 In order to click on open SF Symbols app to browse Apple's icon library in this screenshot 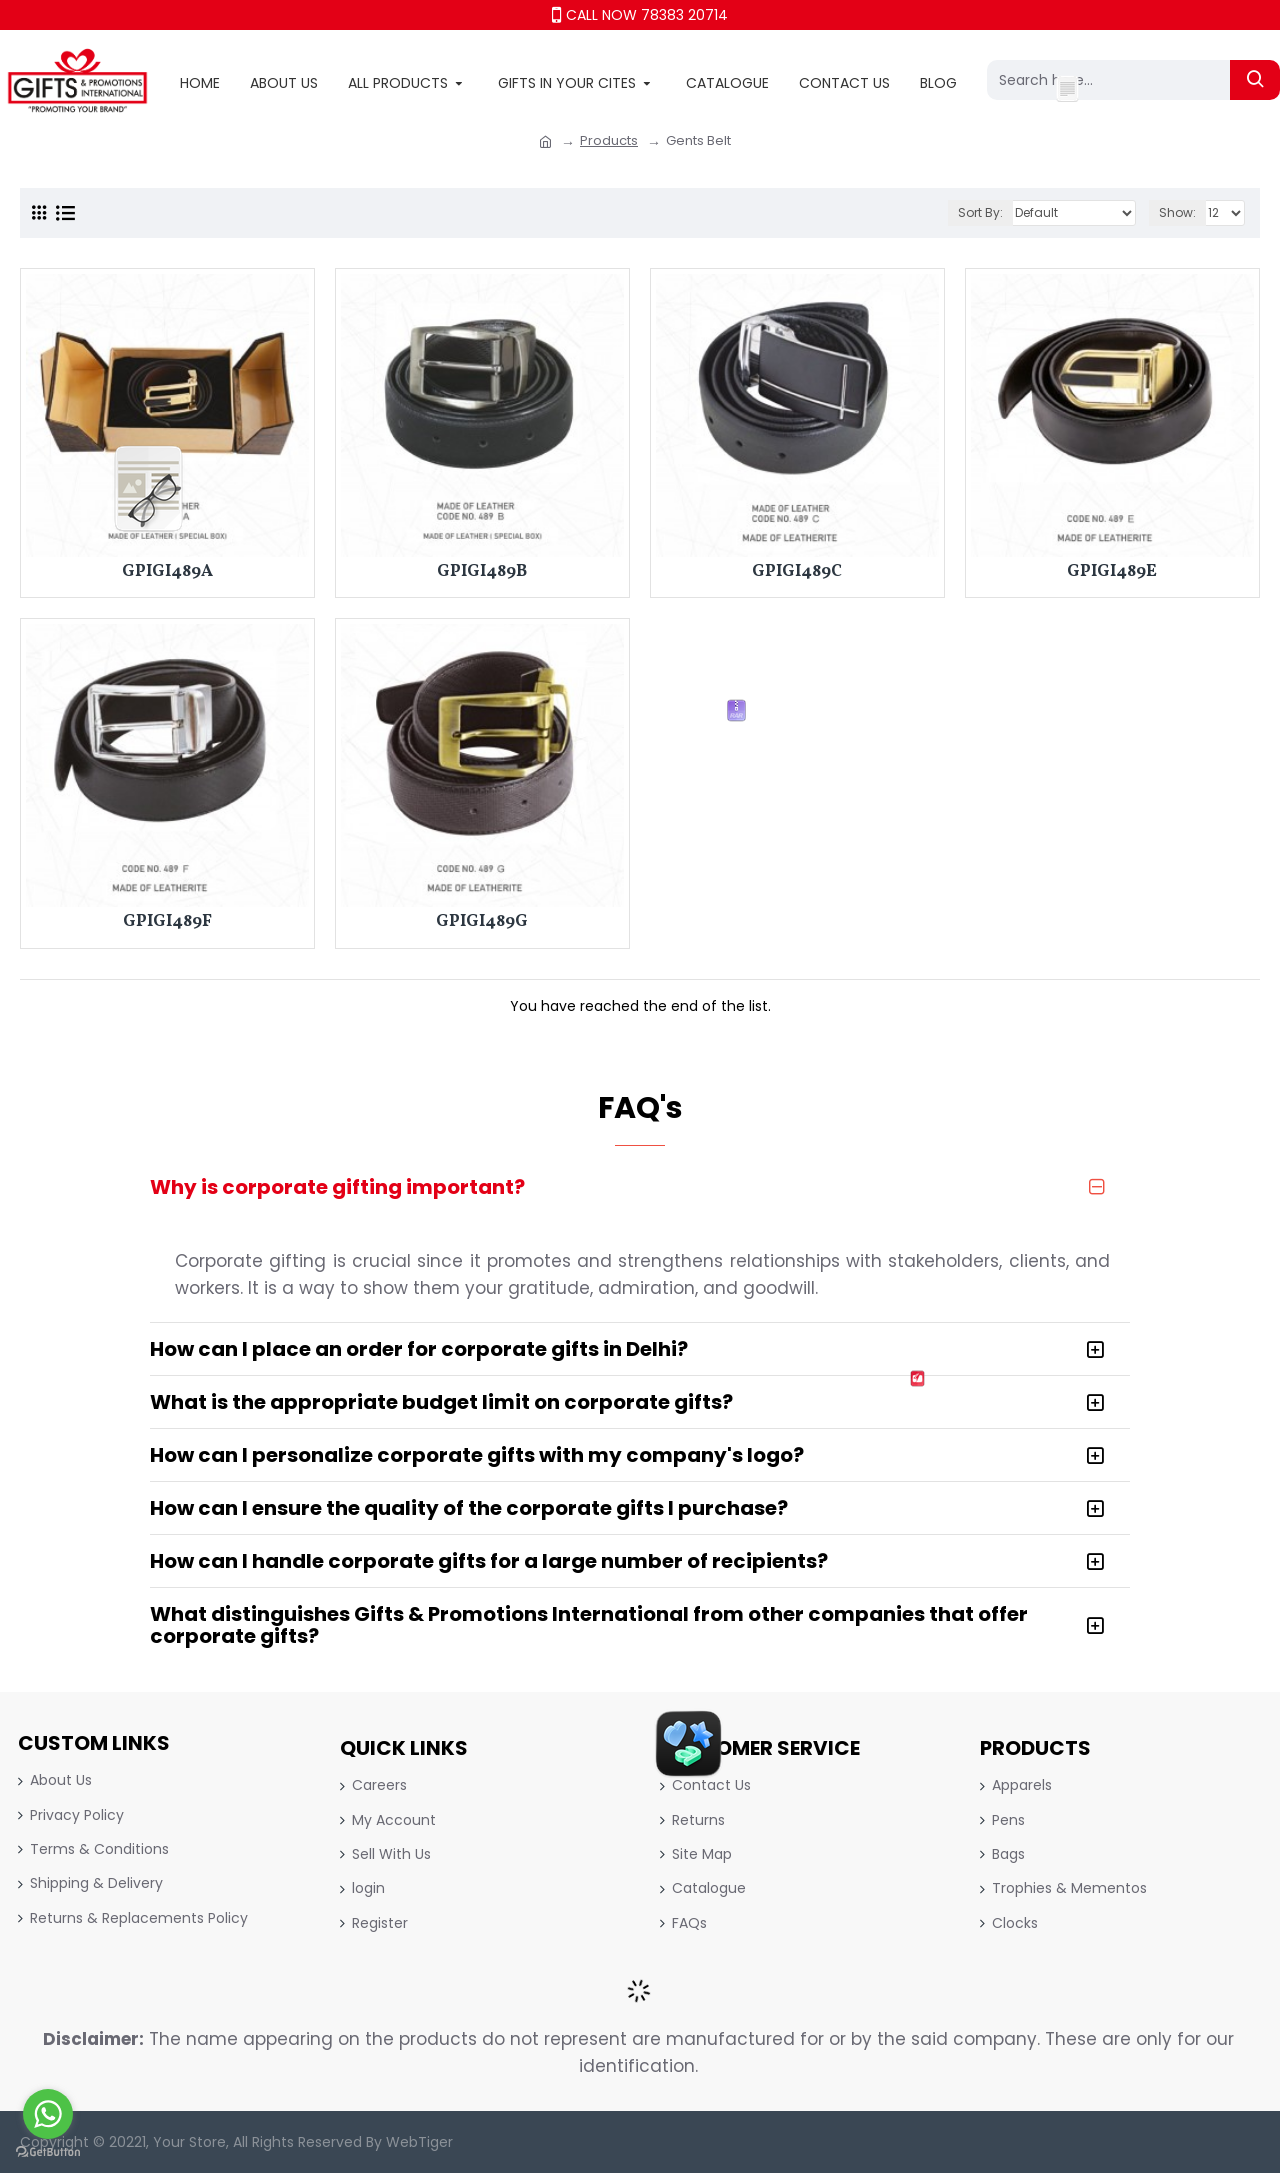, I will do `click(688, 1743)`.